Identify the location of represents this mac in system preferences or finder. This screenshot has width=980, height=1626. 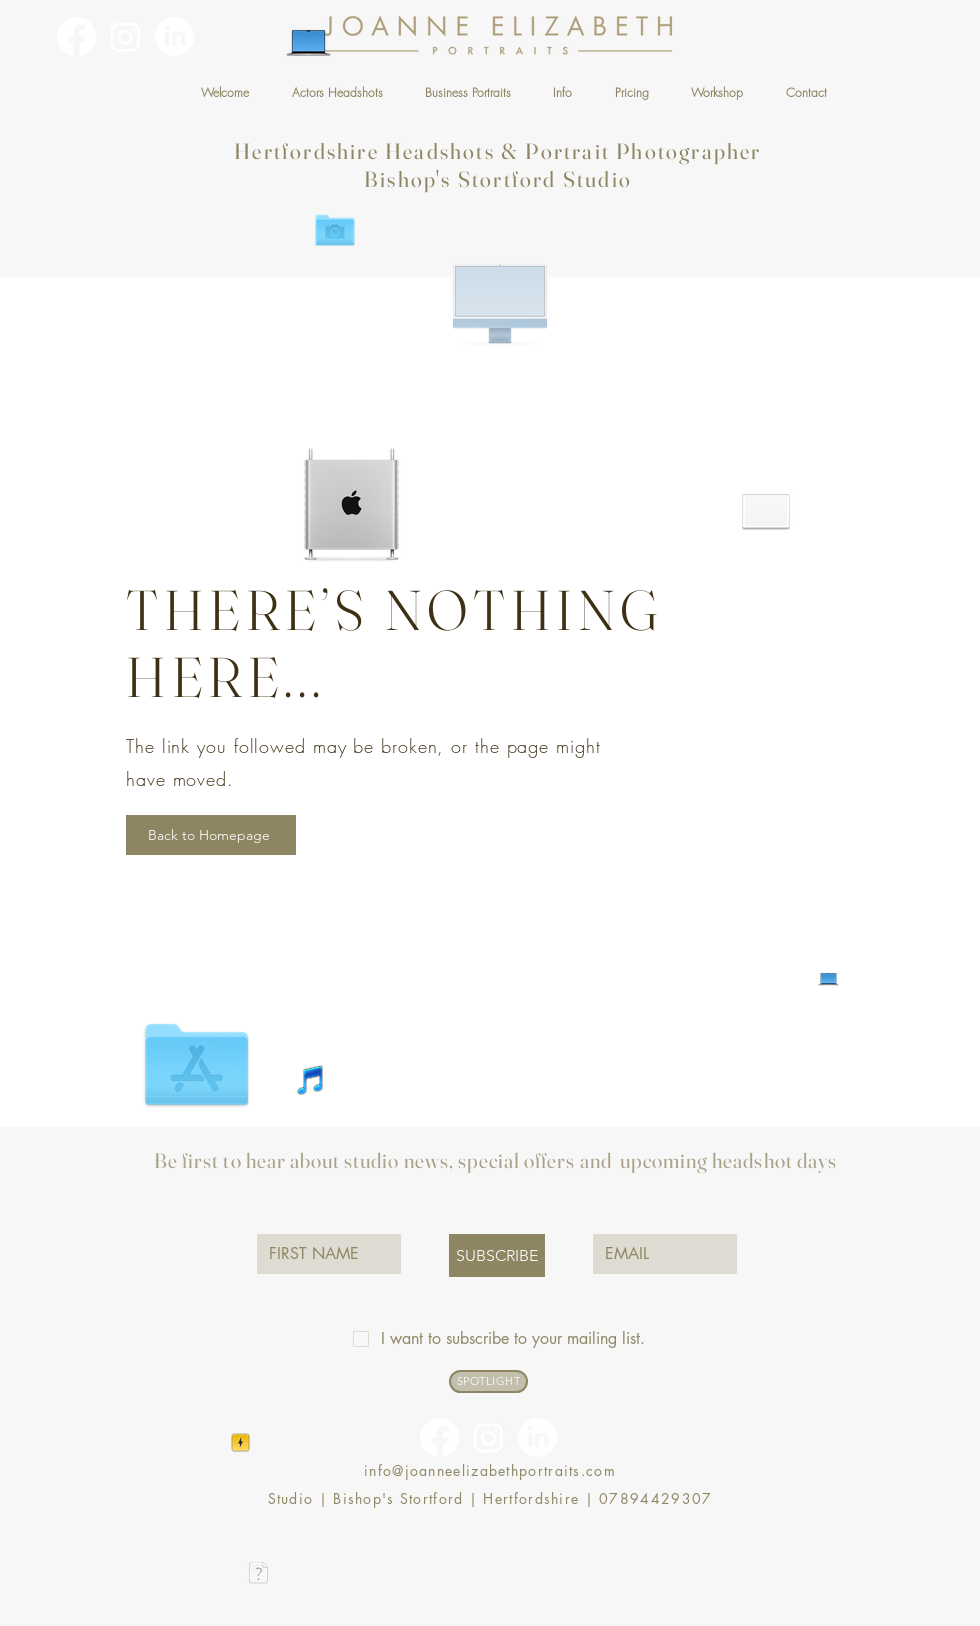
(500, 302).